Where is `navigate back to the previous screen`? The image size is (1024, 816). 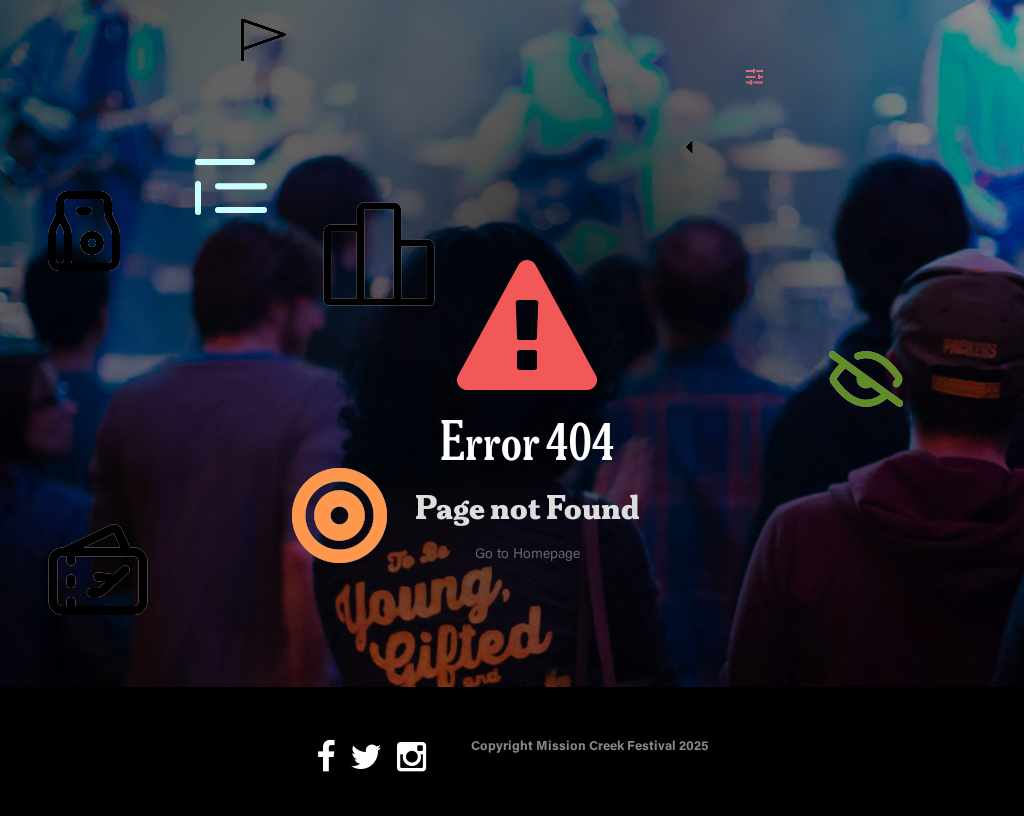 navigate back to the previous screen is located at coordinates (689, 147).